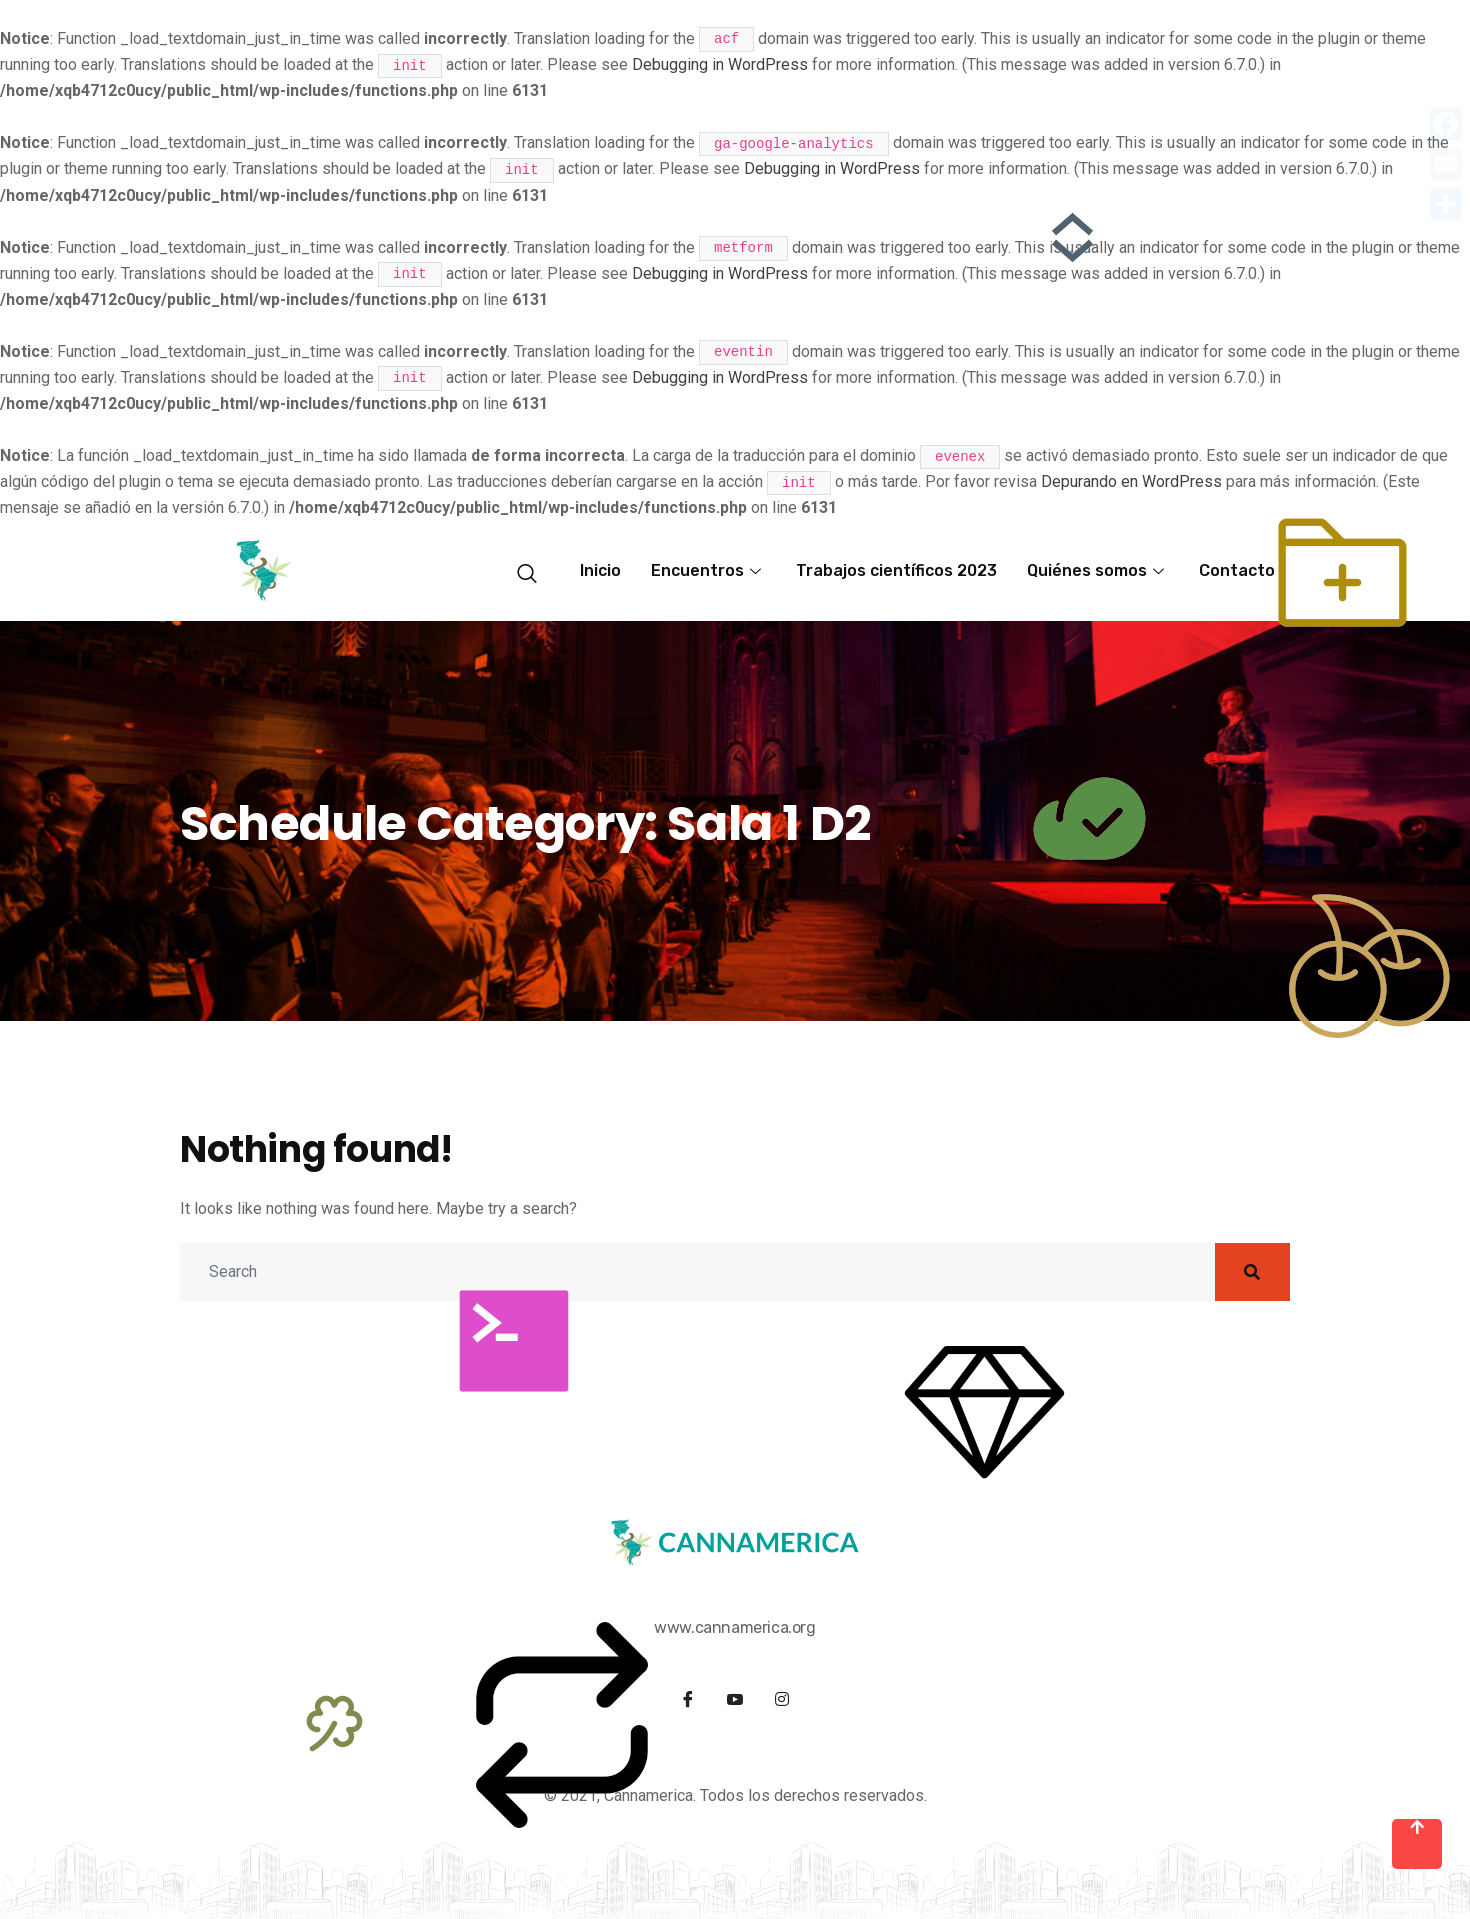 The height and width of the screenshot is (1919, 1470). What do you see at coordinates (562, 1725) in the screenshot?
I see `enable repeat or loop mode` at bounding box center [562, 1725].